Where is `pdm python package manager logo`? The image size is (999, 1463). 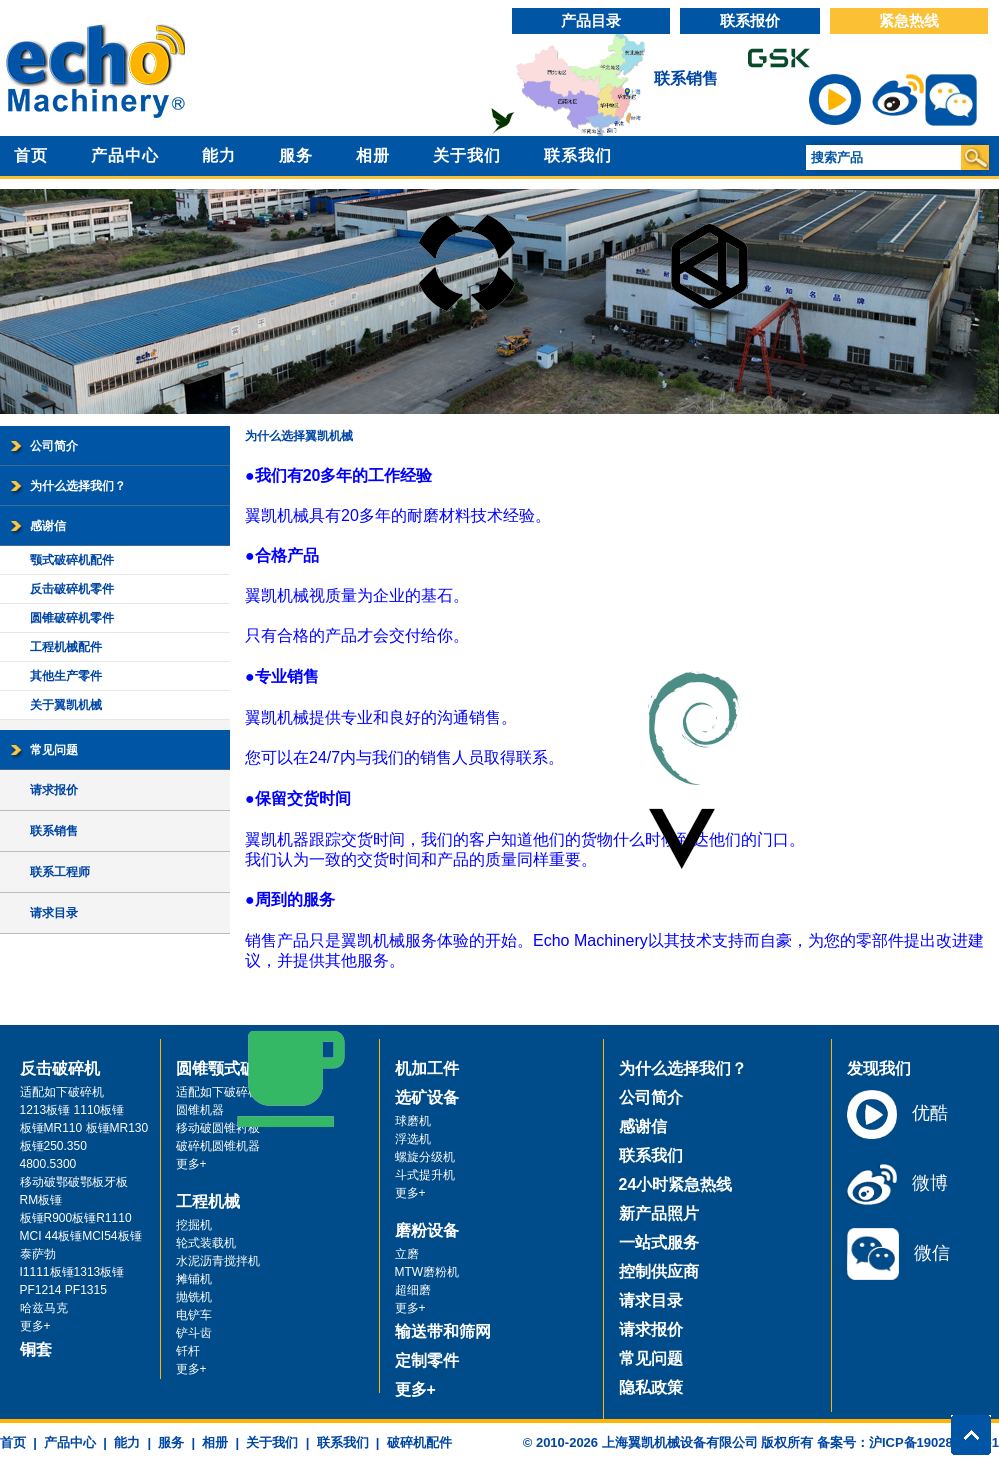
pdm python package manager logo is located at coordinates (709, 266).